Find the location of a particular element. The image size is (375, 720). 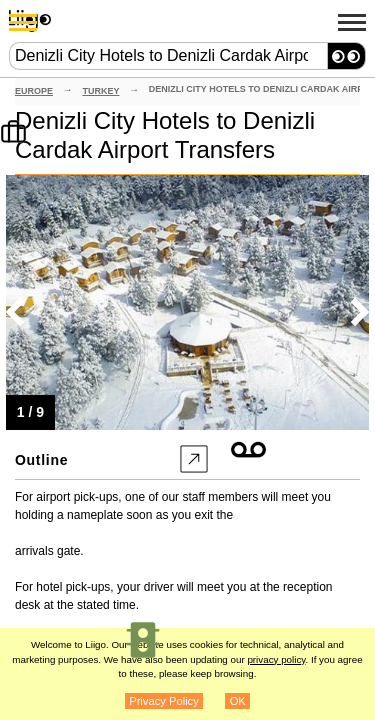

access your voicemail messages is located at coordinates (248, 450).